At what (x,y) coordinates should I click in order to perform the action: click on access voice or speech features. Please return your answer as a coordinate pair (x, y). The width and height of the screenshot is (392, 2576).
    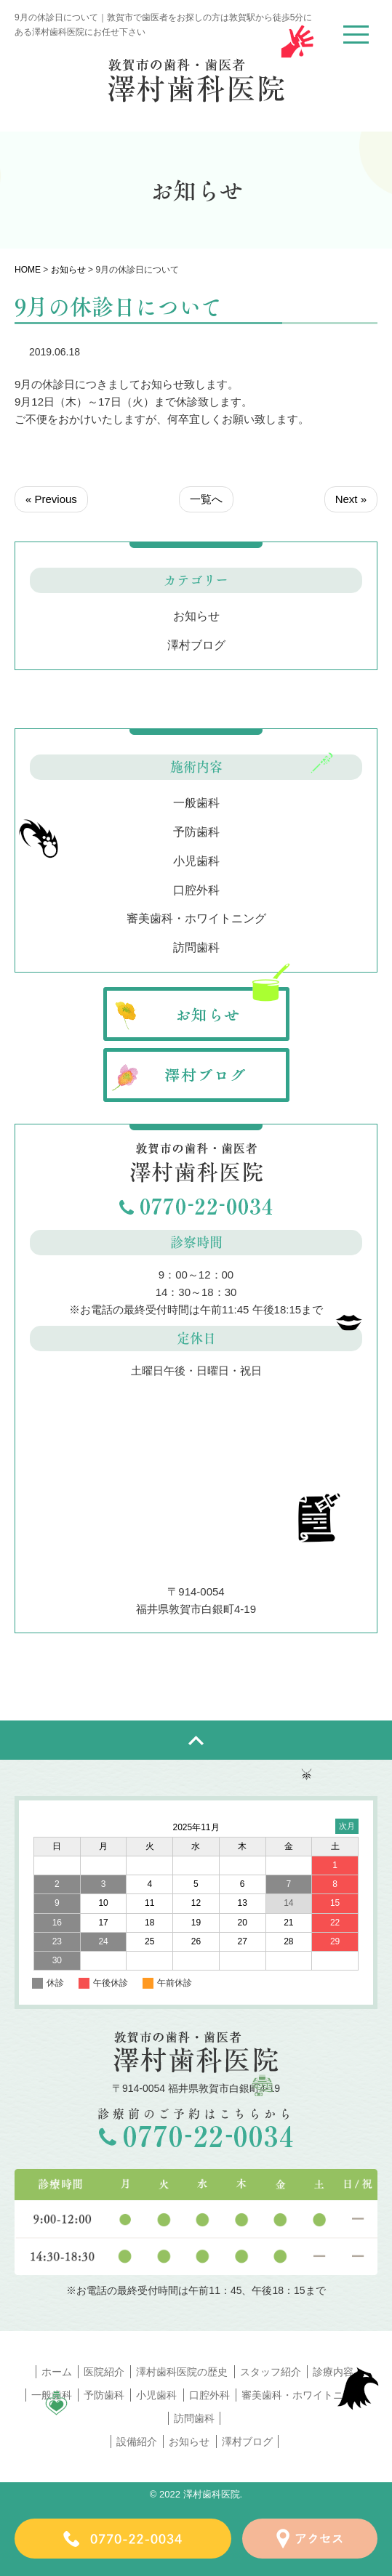
    Looking at the image, I should click on (349, 1323).